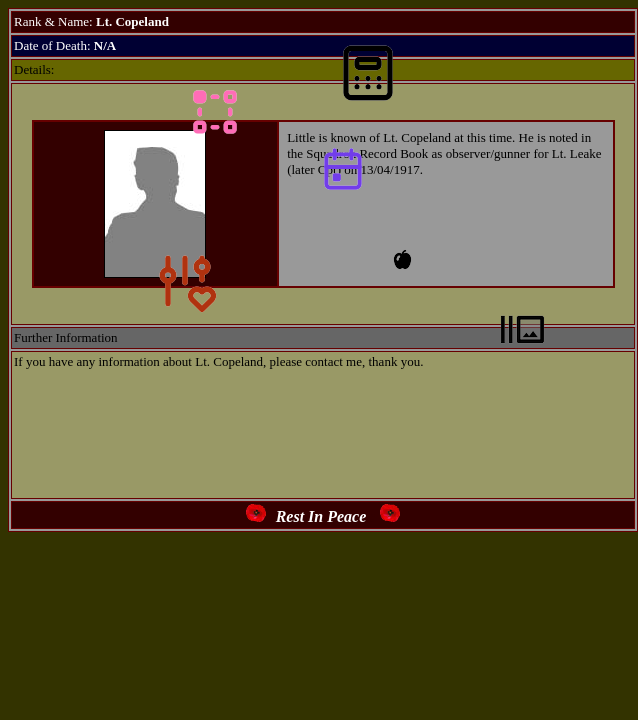  I want to click on customize favorite or liked item settings, so click(185, 281).